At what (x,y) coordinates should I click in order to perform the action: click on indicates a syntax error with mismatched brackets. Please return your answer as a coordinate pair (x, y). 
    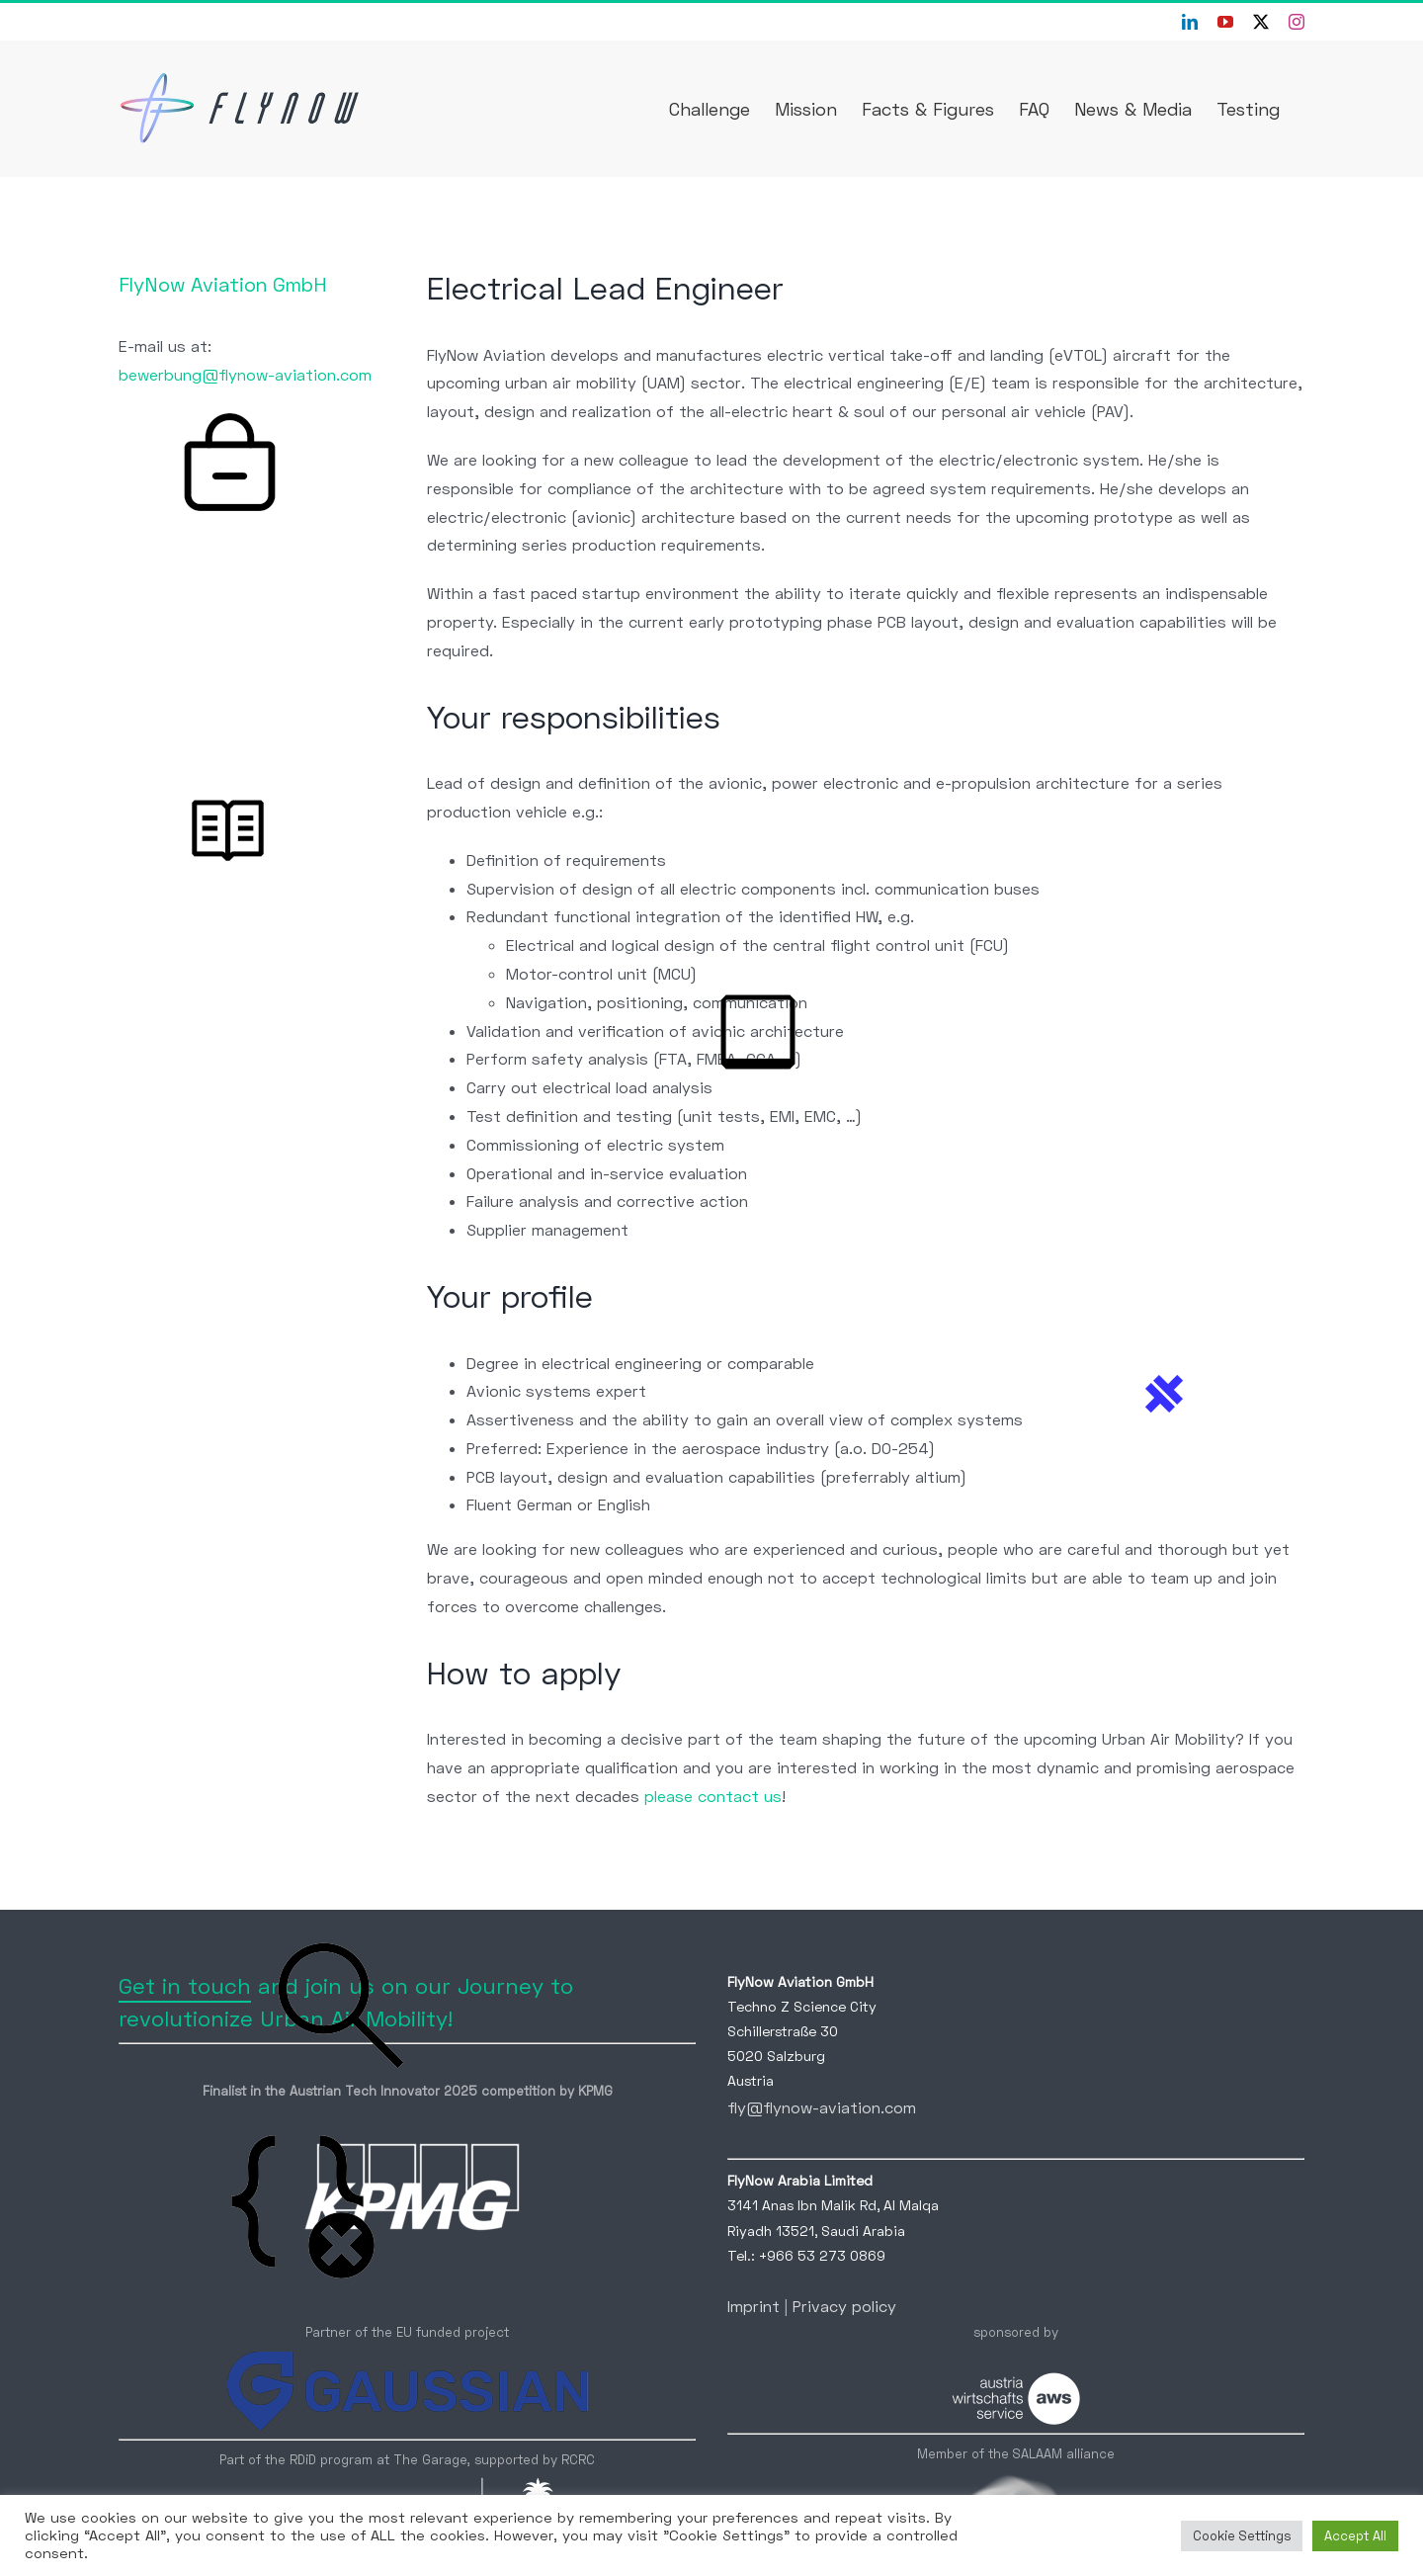
    Looking at the image, I should click on (297, 2201).